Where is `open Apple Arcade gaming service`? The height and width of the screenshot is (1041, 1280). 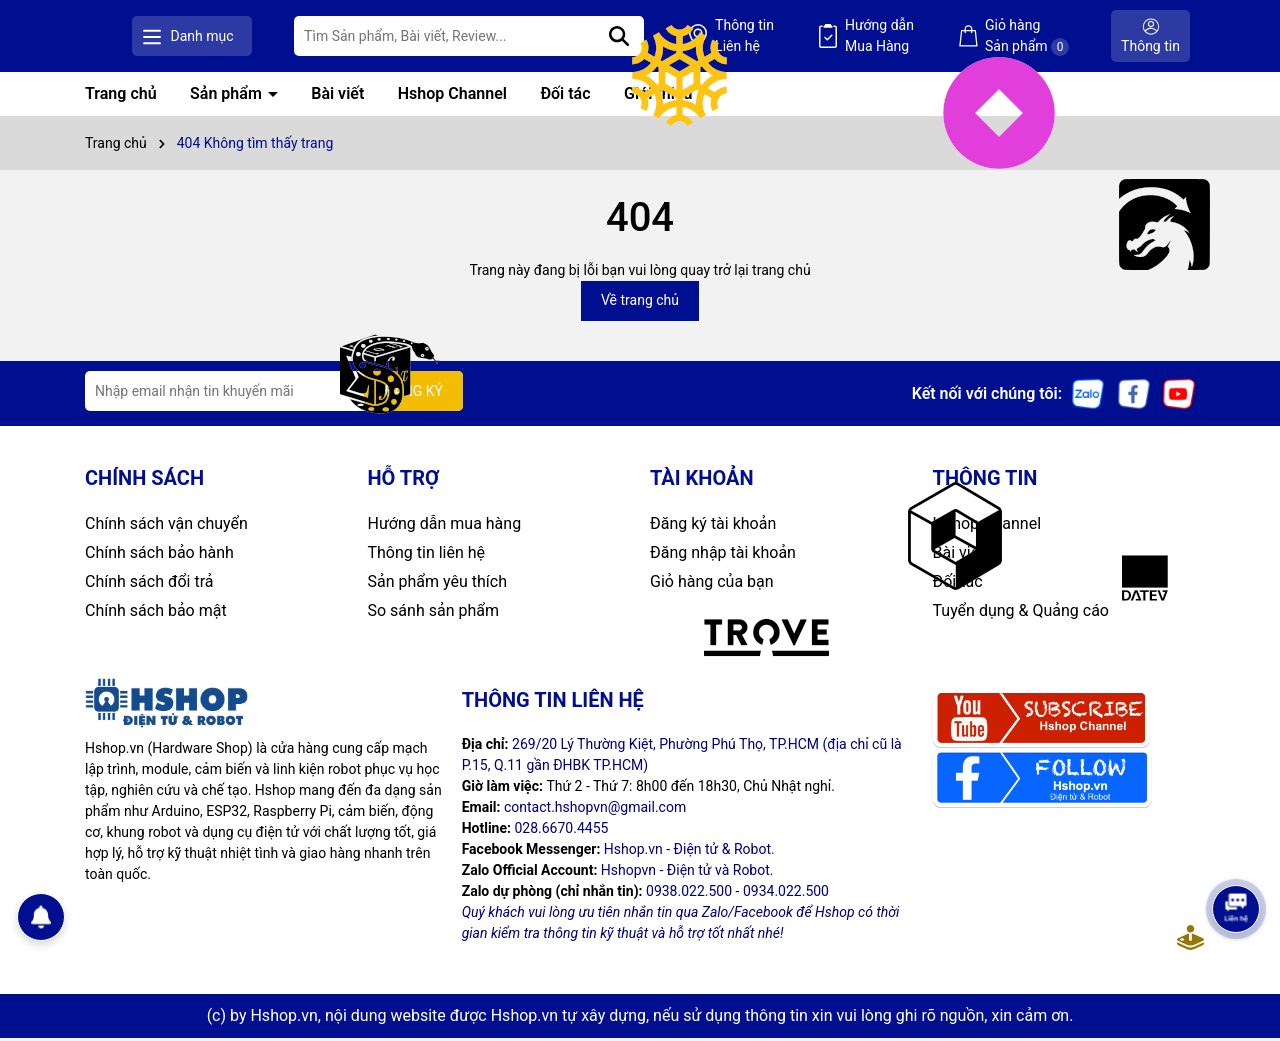
open Apple Arcade gaming service is located at coordinates (1190, 937).